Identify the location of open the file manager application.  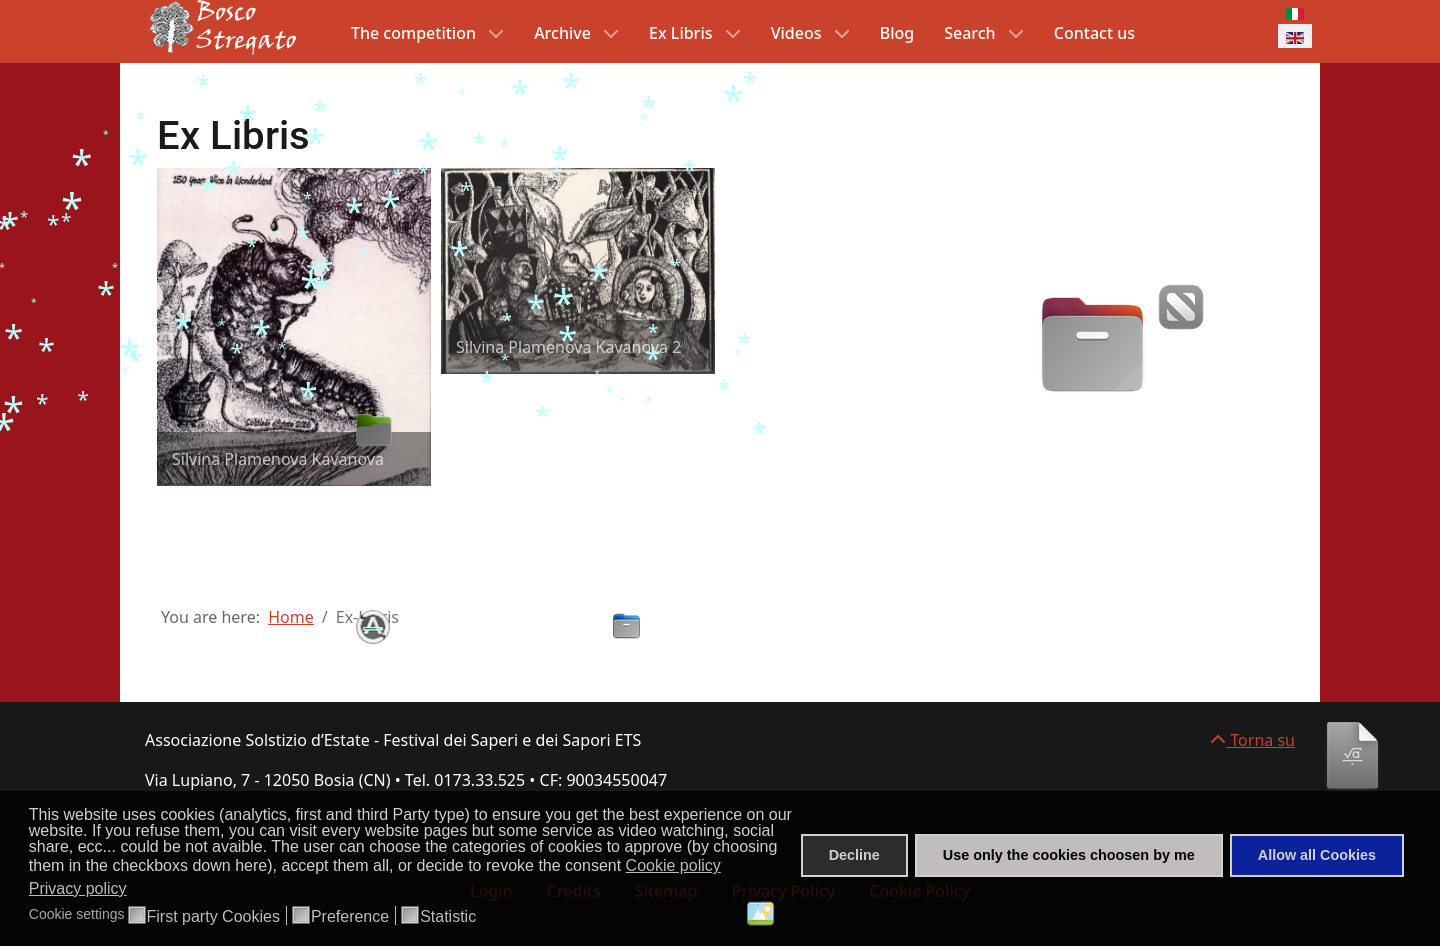
(1092, 344).